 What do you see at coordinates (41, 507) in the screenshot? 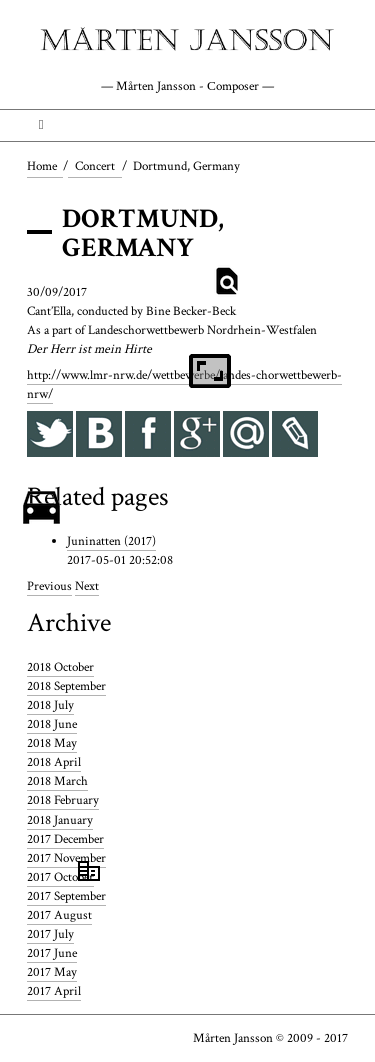
I see `time to leave notification for upcoming trip` at bounding box center [41, 507].